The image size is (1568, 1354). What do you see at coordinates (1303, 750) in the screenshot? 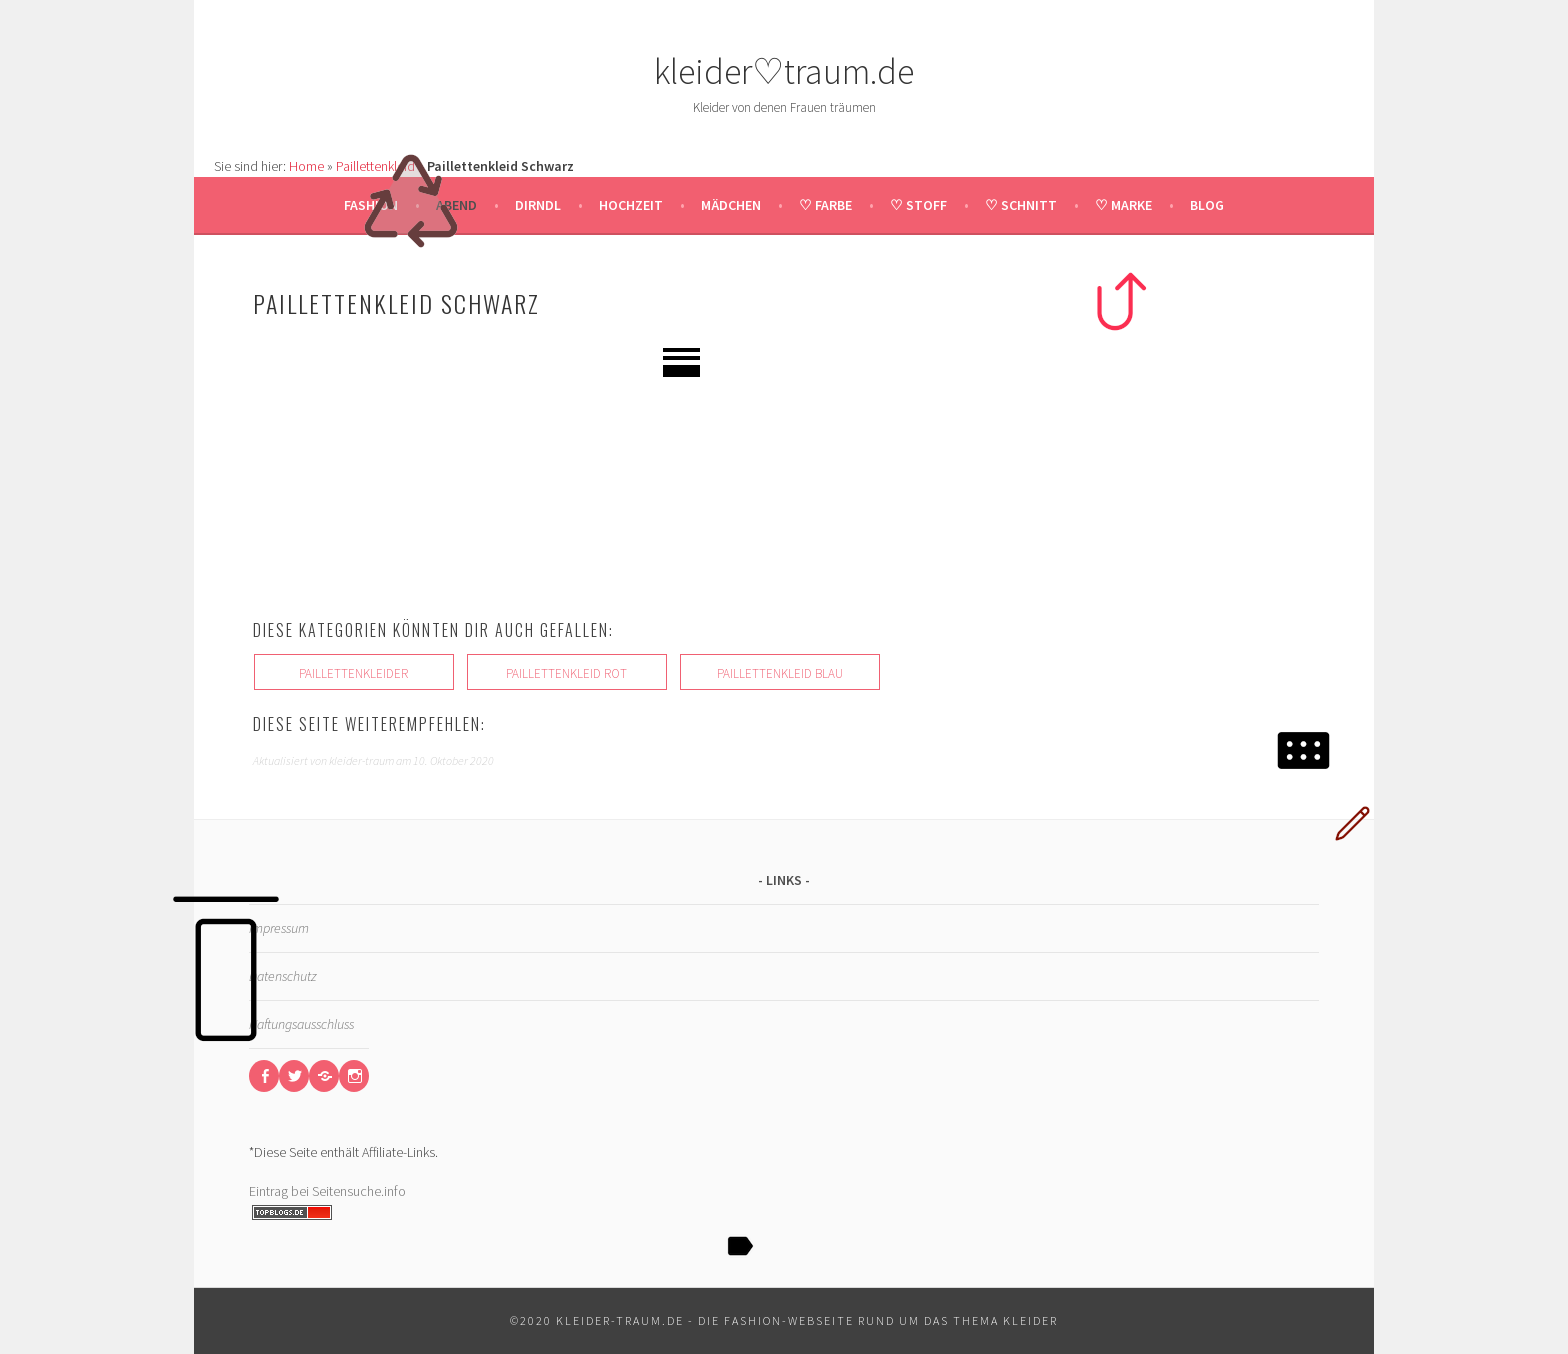
I see `drag to reorder or rearrange items` at bounding box center [1303, 750].